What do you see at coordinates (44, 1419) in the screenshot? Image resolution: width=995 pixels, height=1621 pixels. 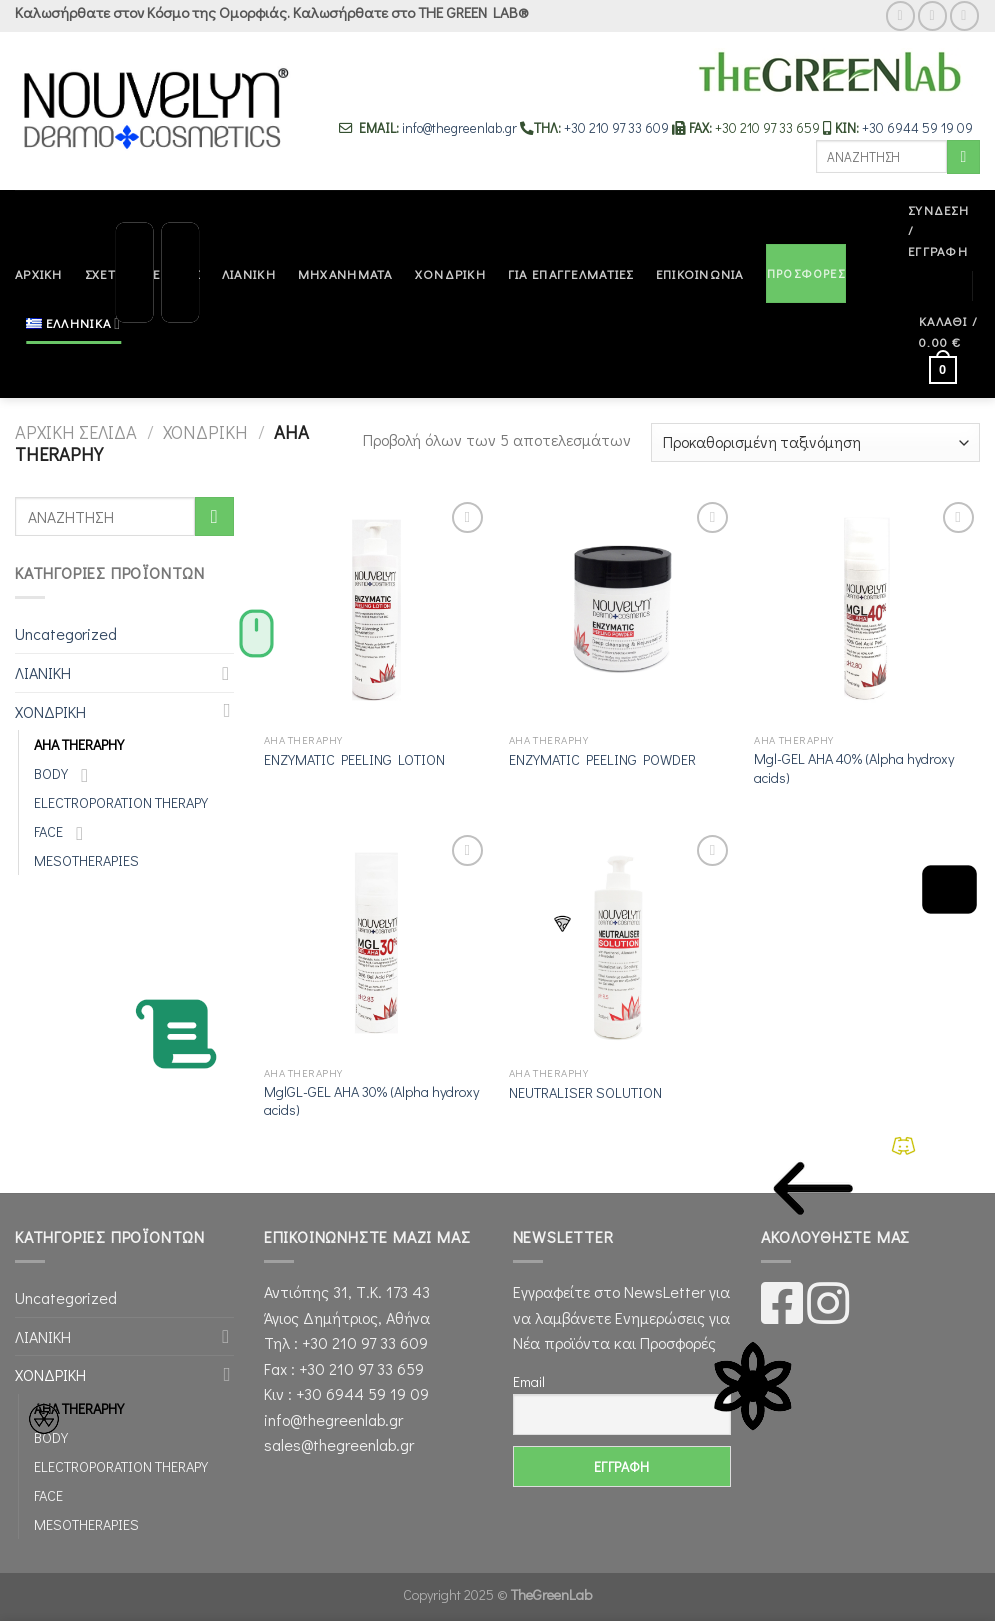 I see `fallout shelter location indicator` at bounding box center [44, 1419].